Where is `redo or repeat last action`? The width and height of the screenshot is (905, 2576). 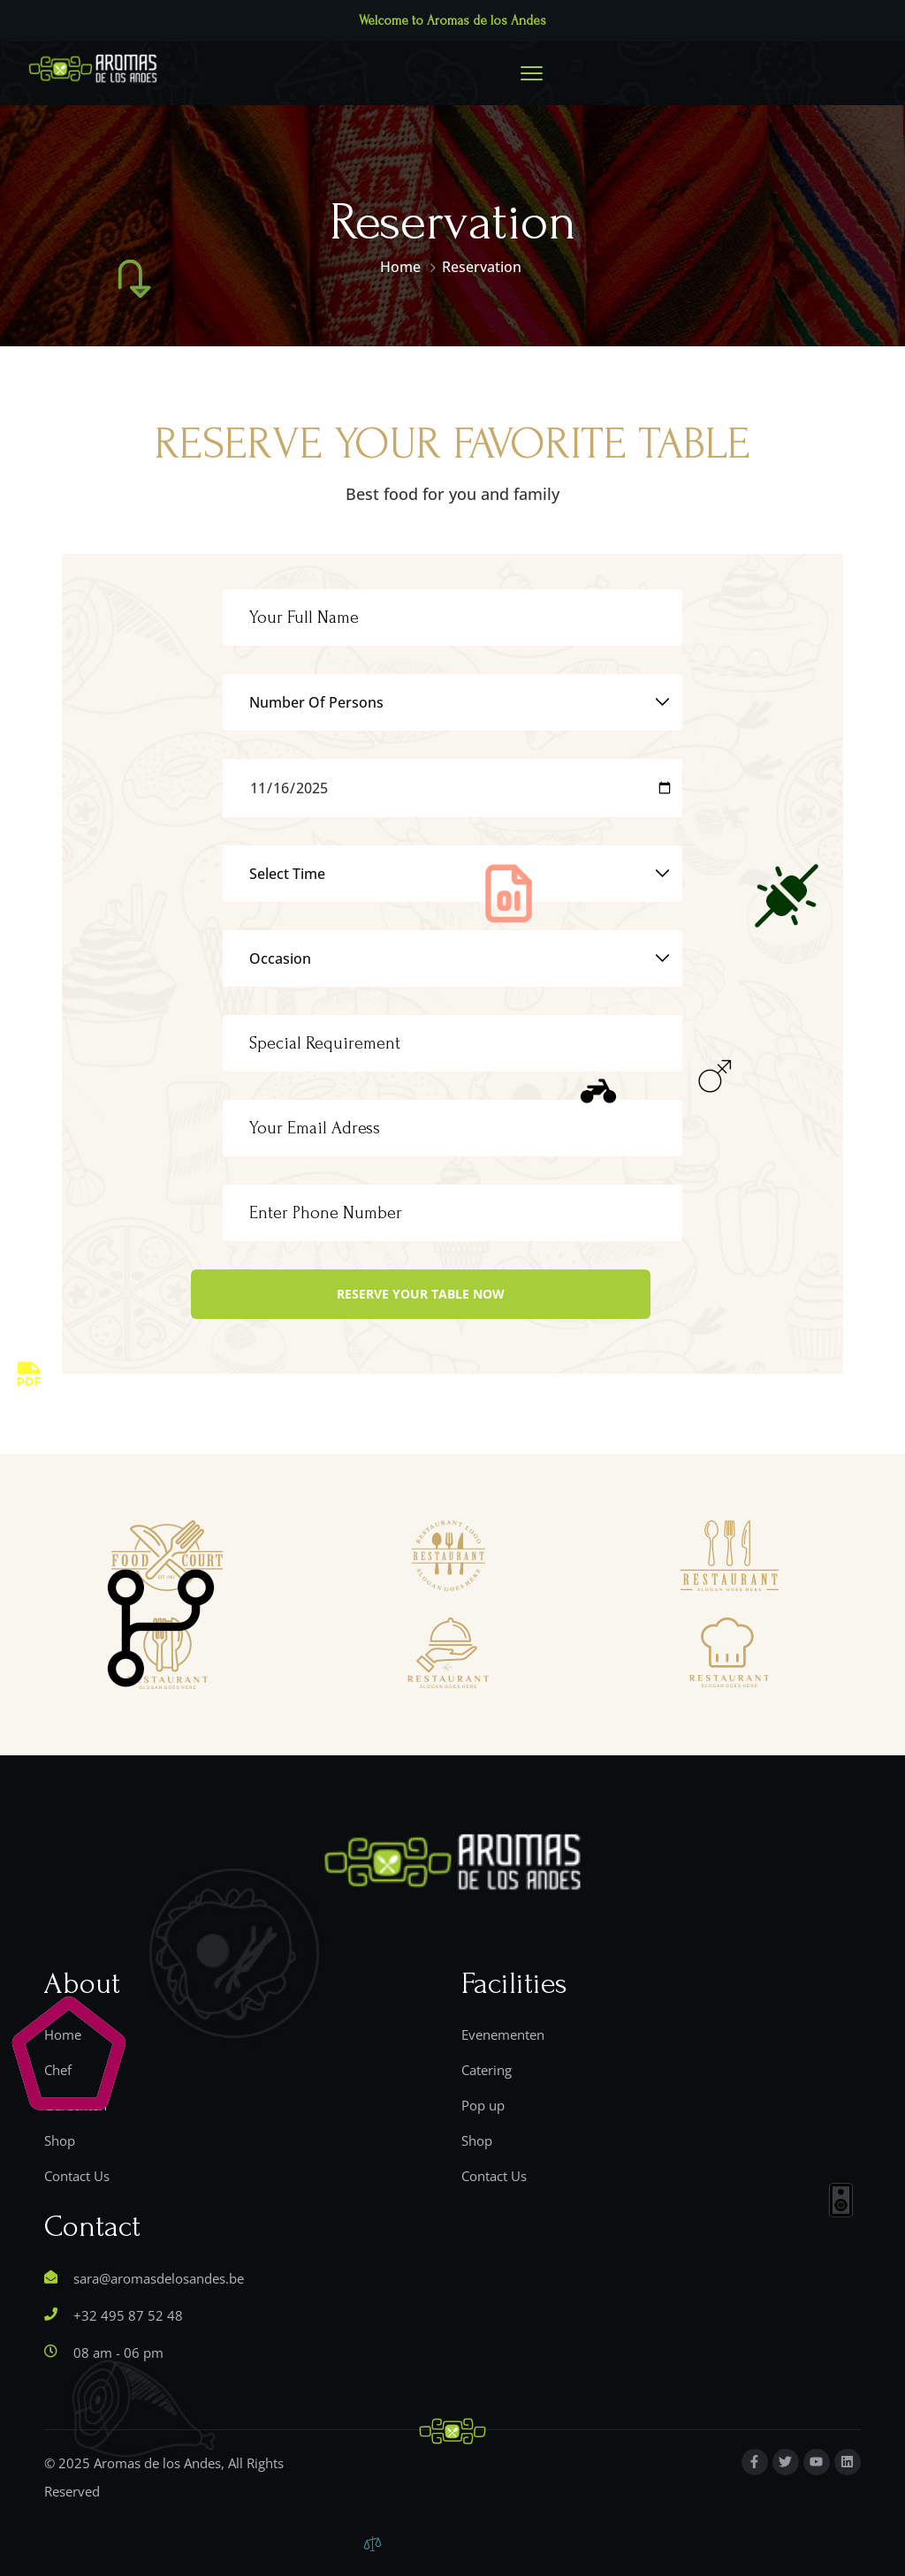
redo or repeat last action is located at coordinates (133, 278).